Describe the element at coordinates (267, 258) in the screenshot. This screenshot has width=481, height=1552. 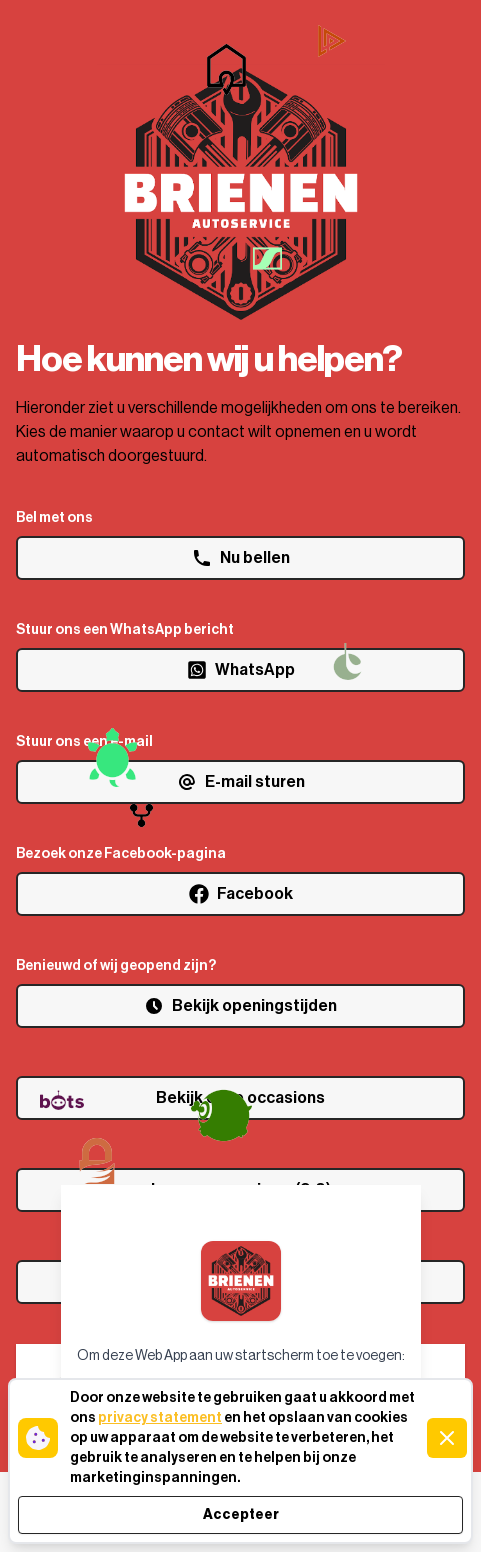
I see `visit the Sennheiser website or app` at that location.